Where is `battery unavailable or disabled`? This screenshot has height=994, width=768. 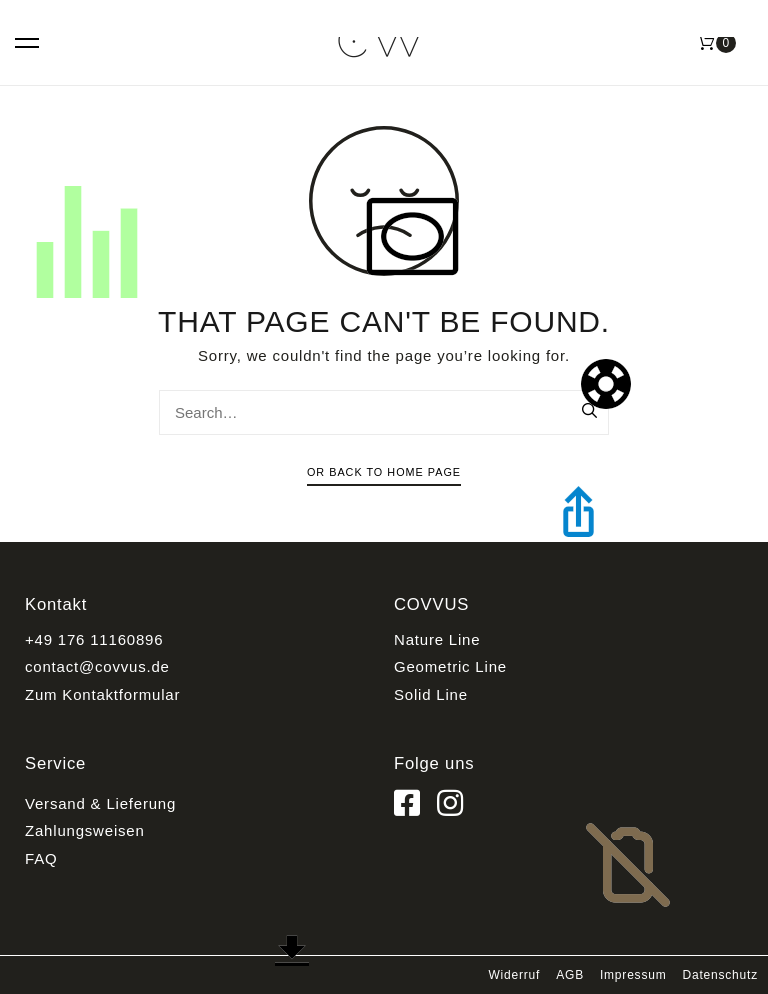 battery unavailable or disabled is located at coordinates (628, 865).